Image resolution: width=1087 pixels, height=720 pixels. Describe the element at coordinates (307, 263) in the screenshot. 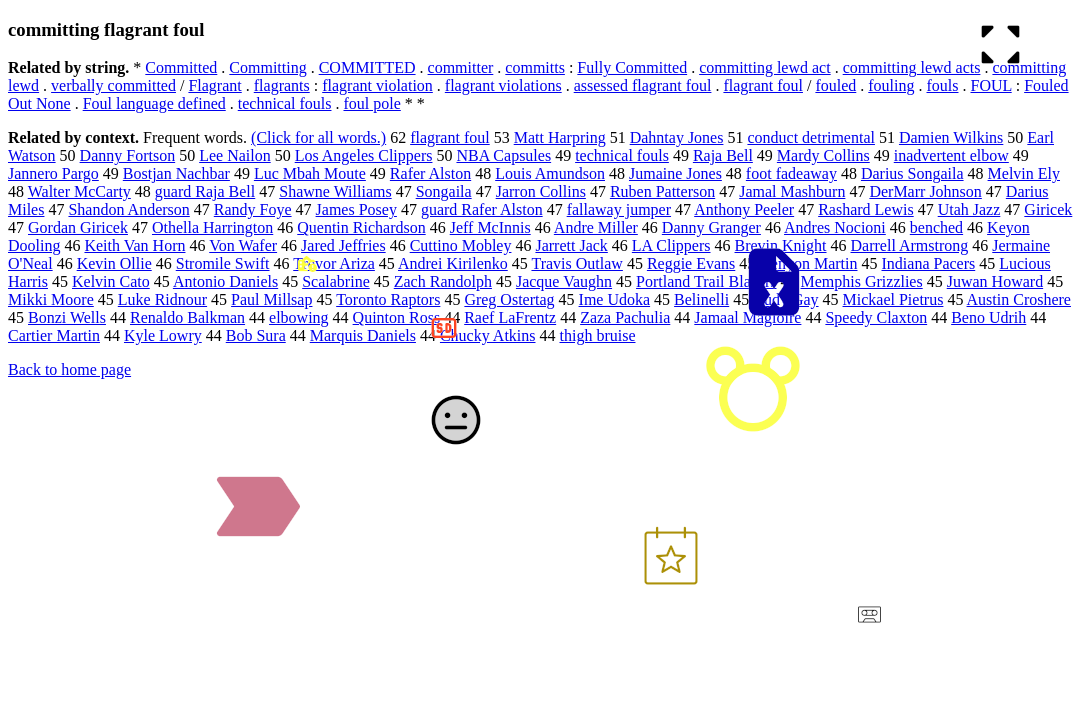

I see `school alert or warning notification` at that location.